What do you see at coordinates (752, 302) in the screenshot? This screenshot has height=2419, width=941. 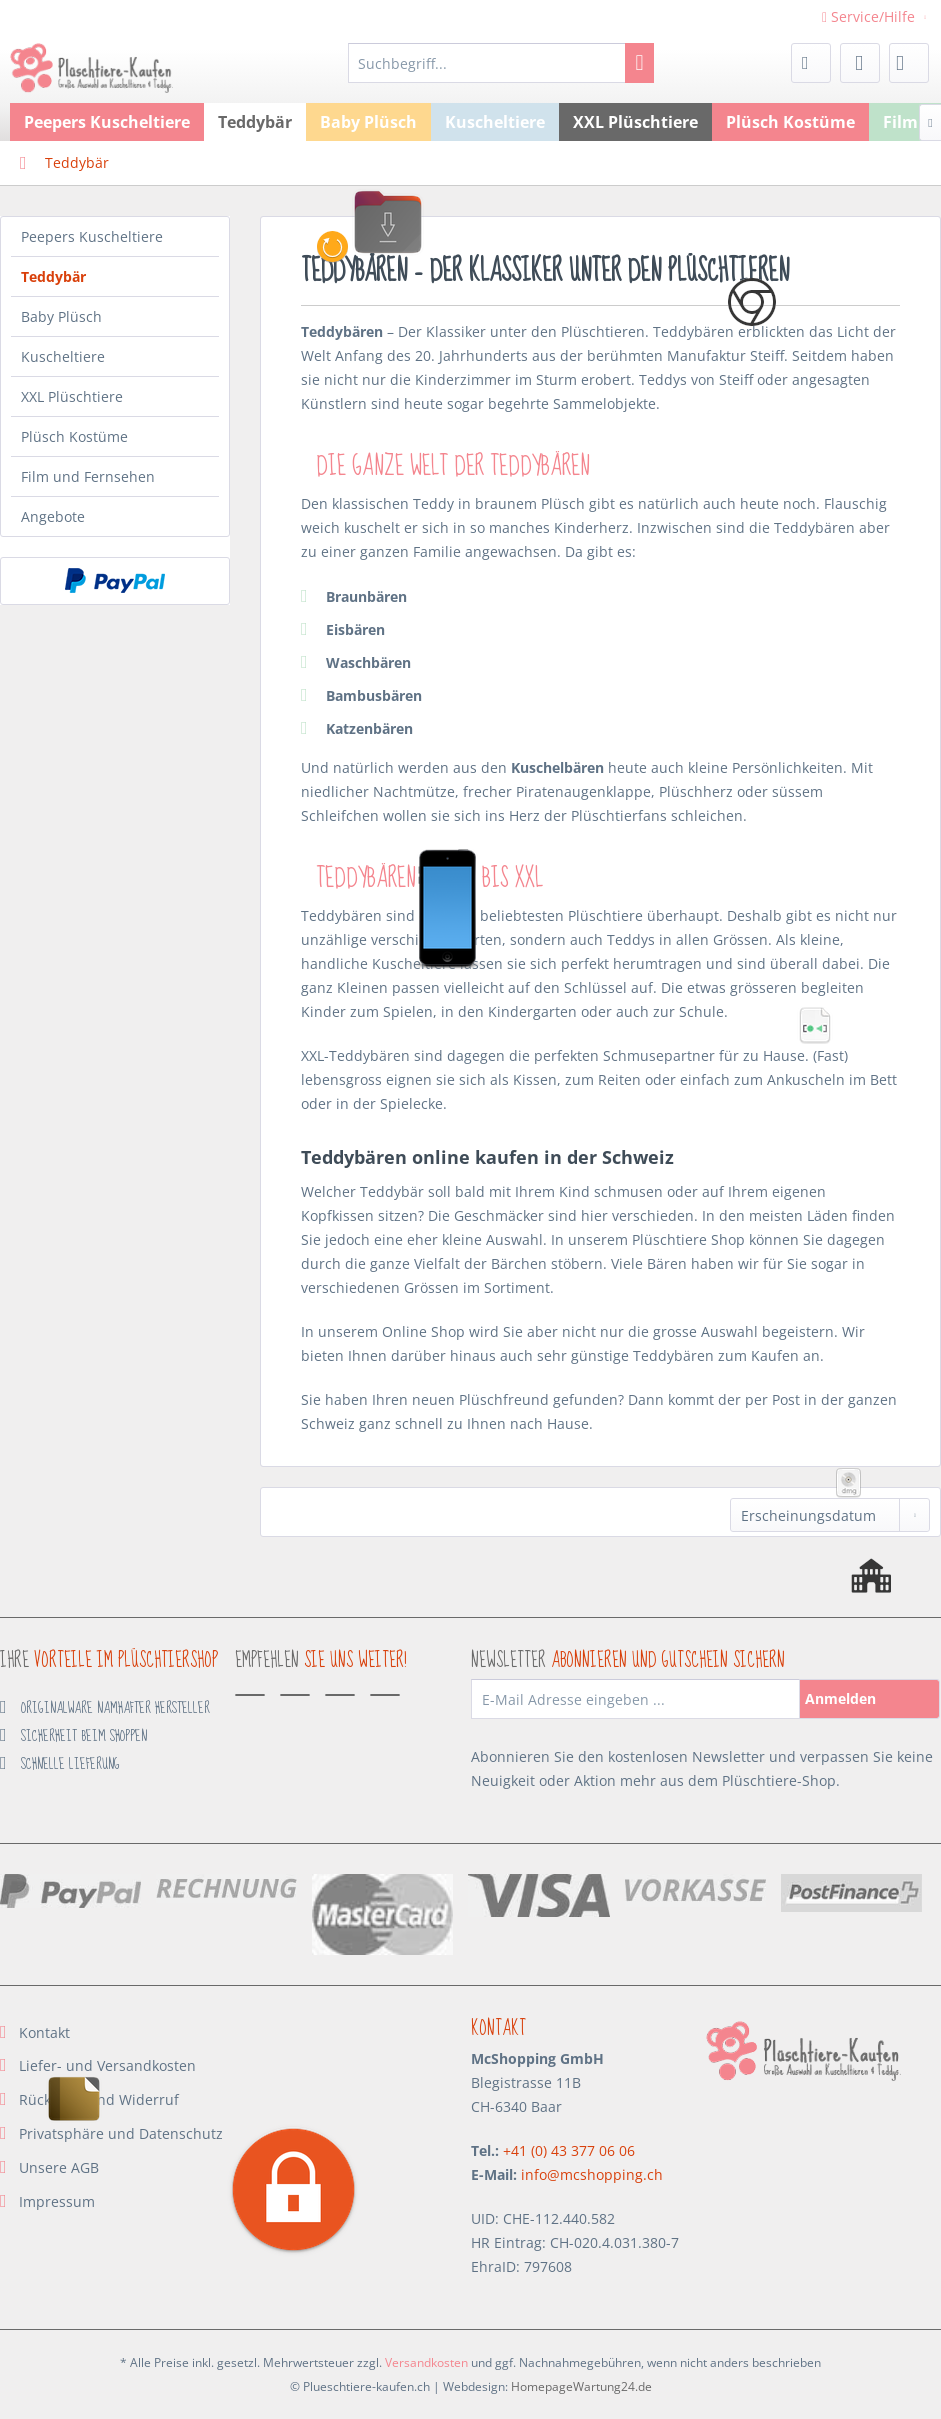 I see `open google chrome browser` at bounding box center [752, 302].